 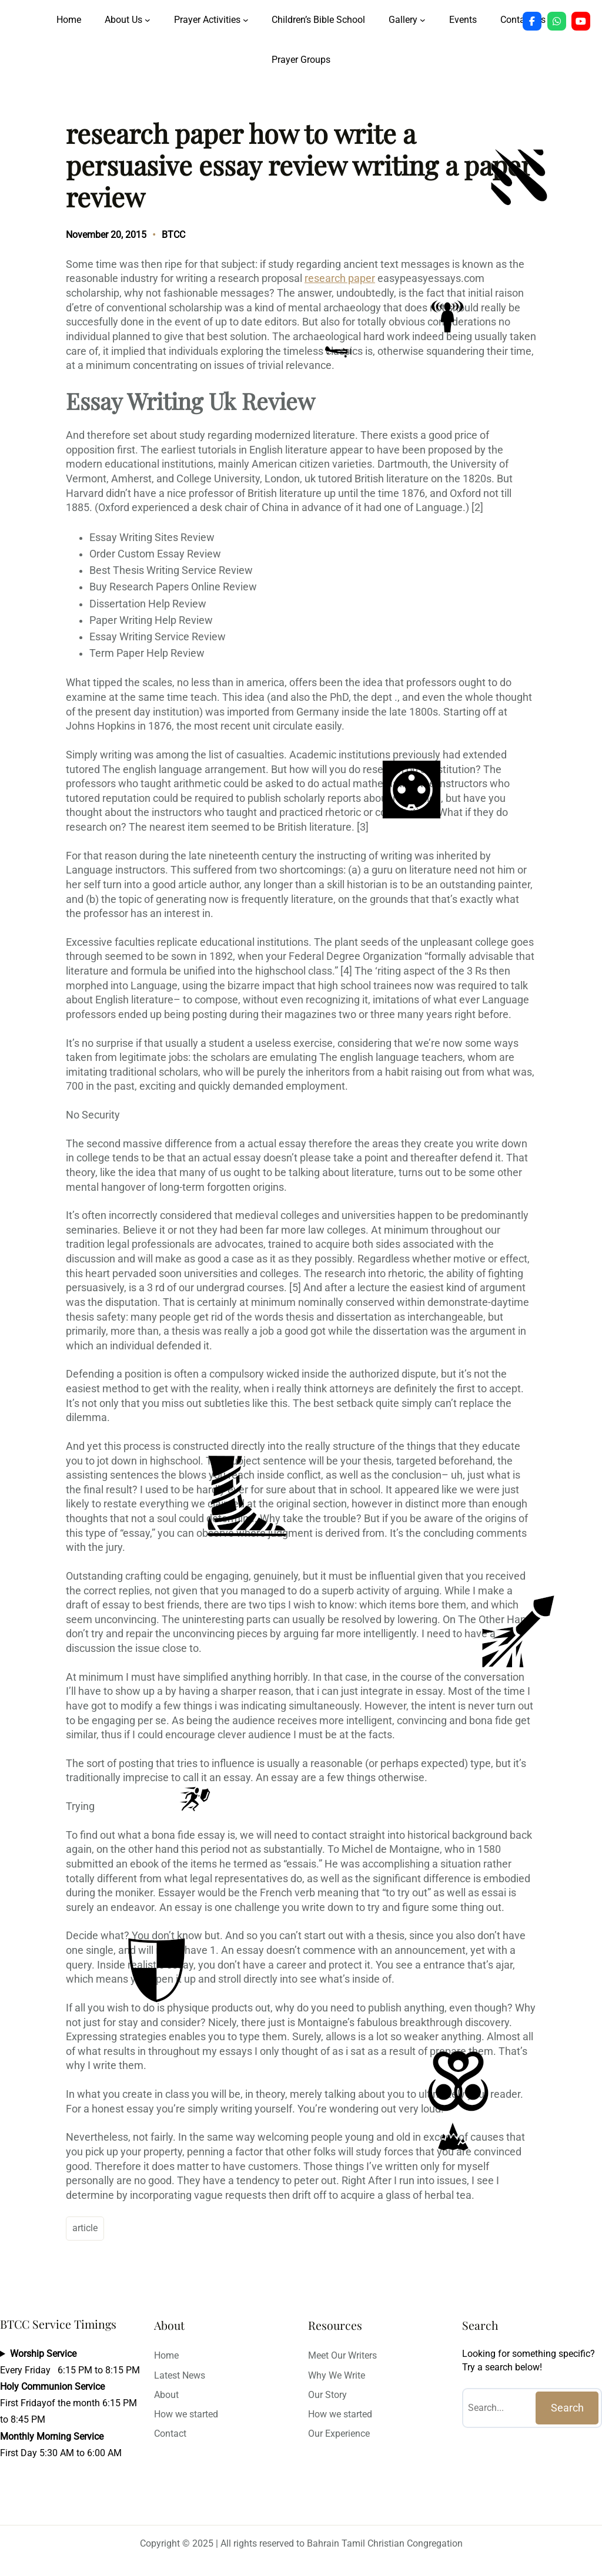 What do you see at coordinates (195, 1799) in the screenshot?
I see `activate shield bash ability` at bounding box center [195, 1799].